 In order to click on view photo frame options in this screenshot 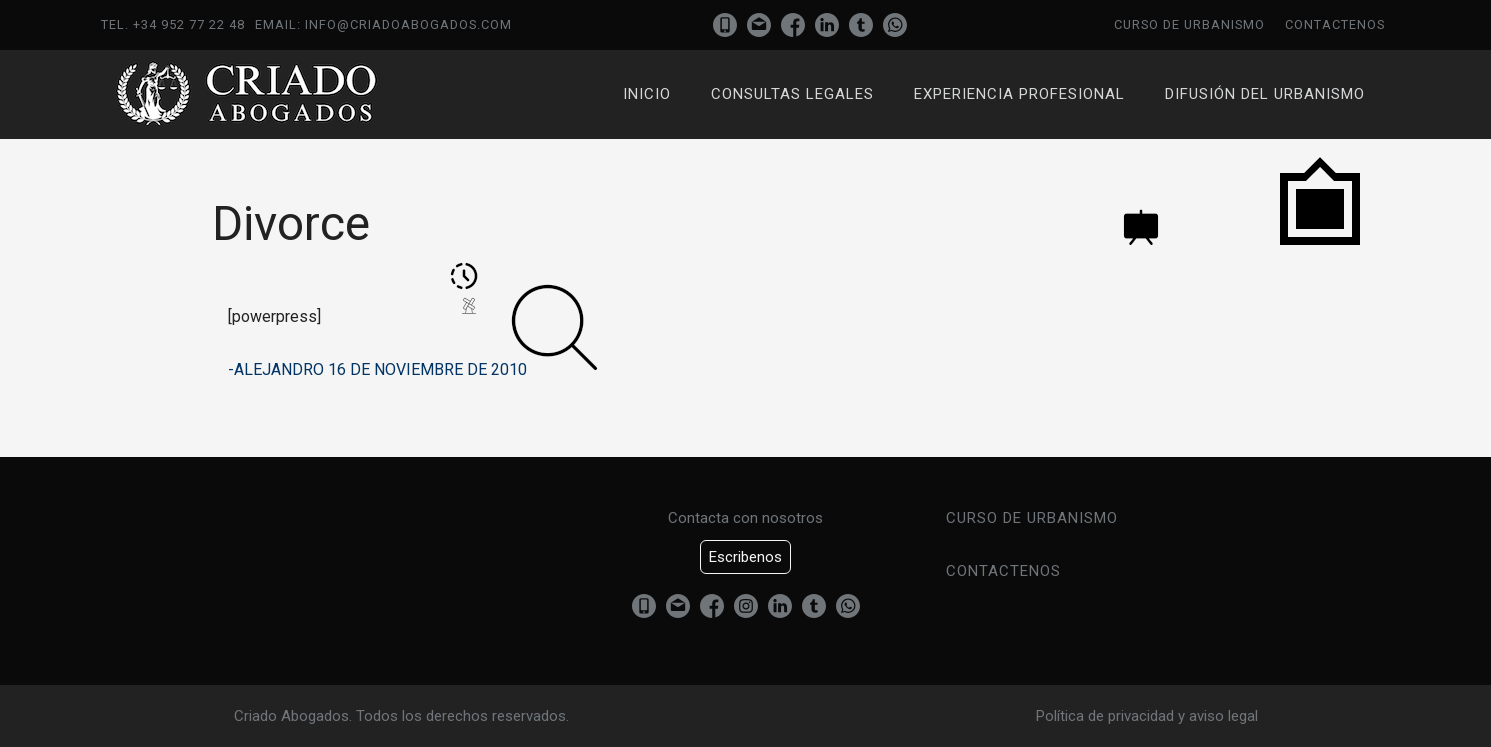, I will do `click(1320, 205)`.